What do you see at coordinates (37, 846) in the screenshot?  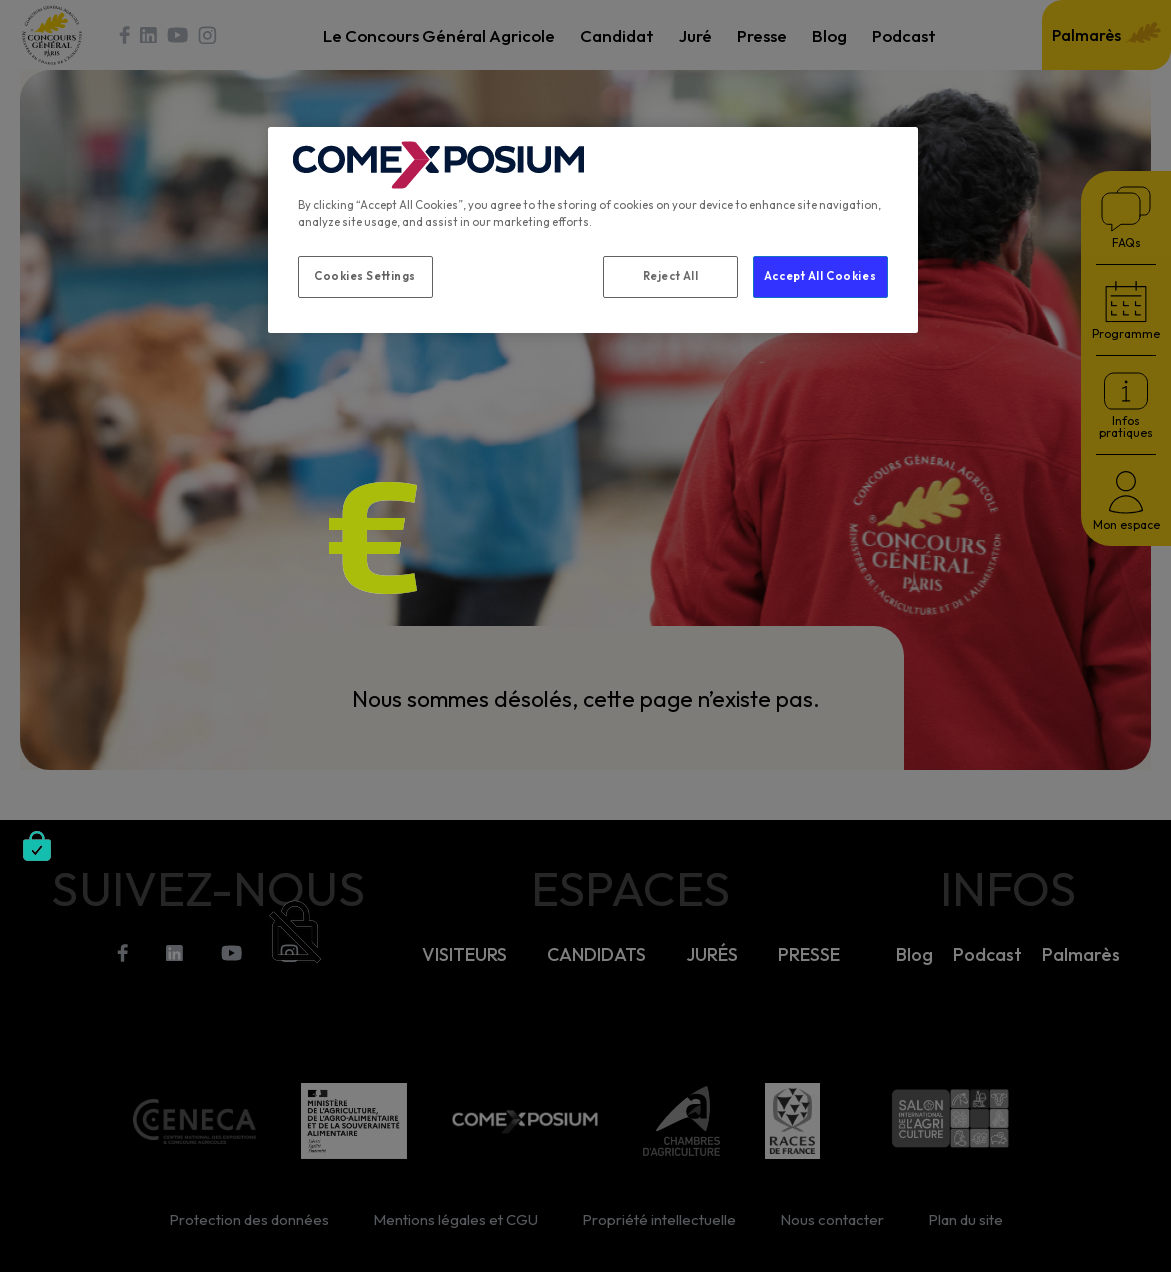 I see `purchase completed successfully` at bounding box center [37, 846].